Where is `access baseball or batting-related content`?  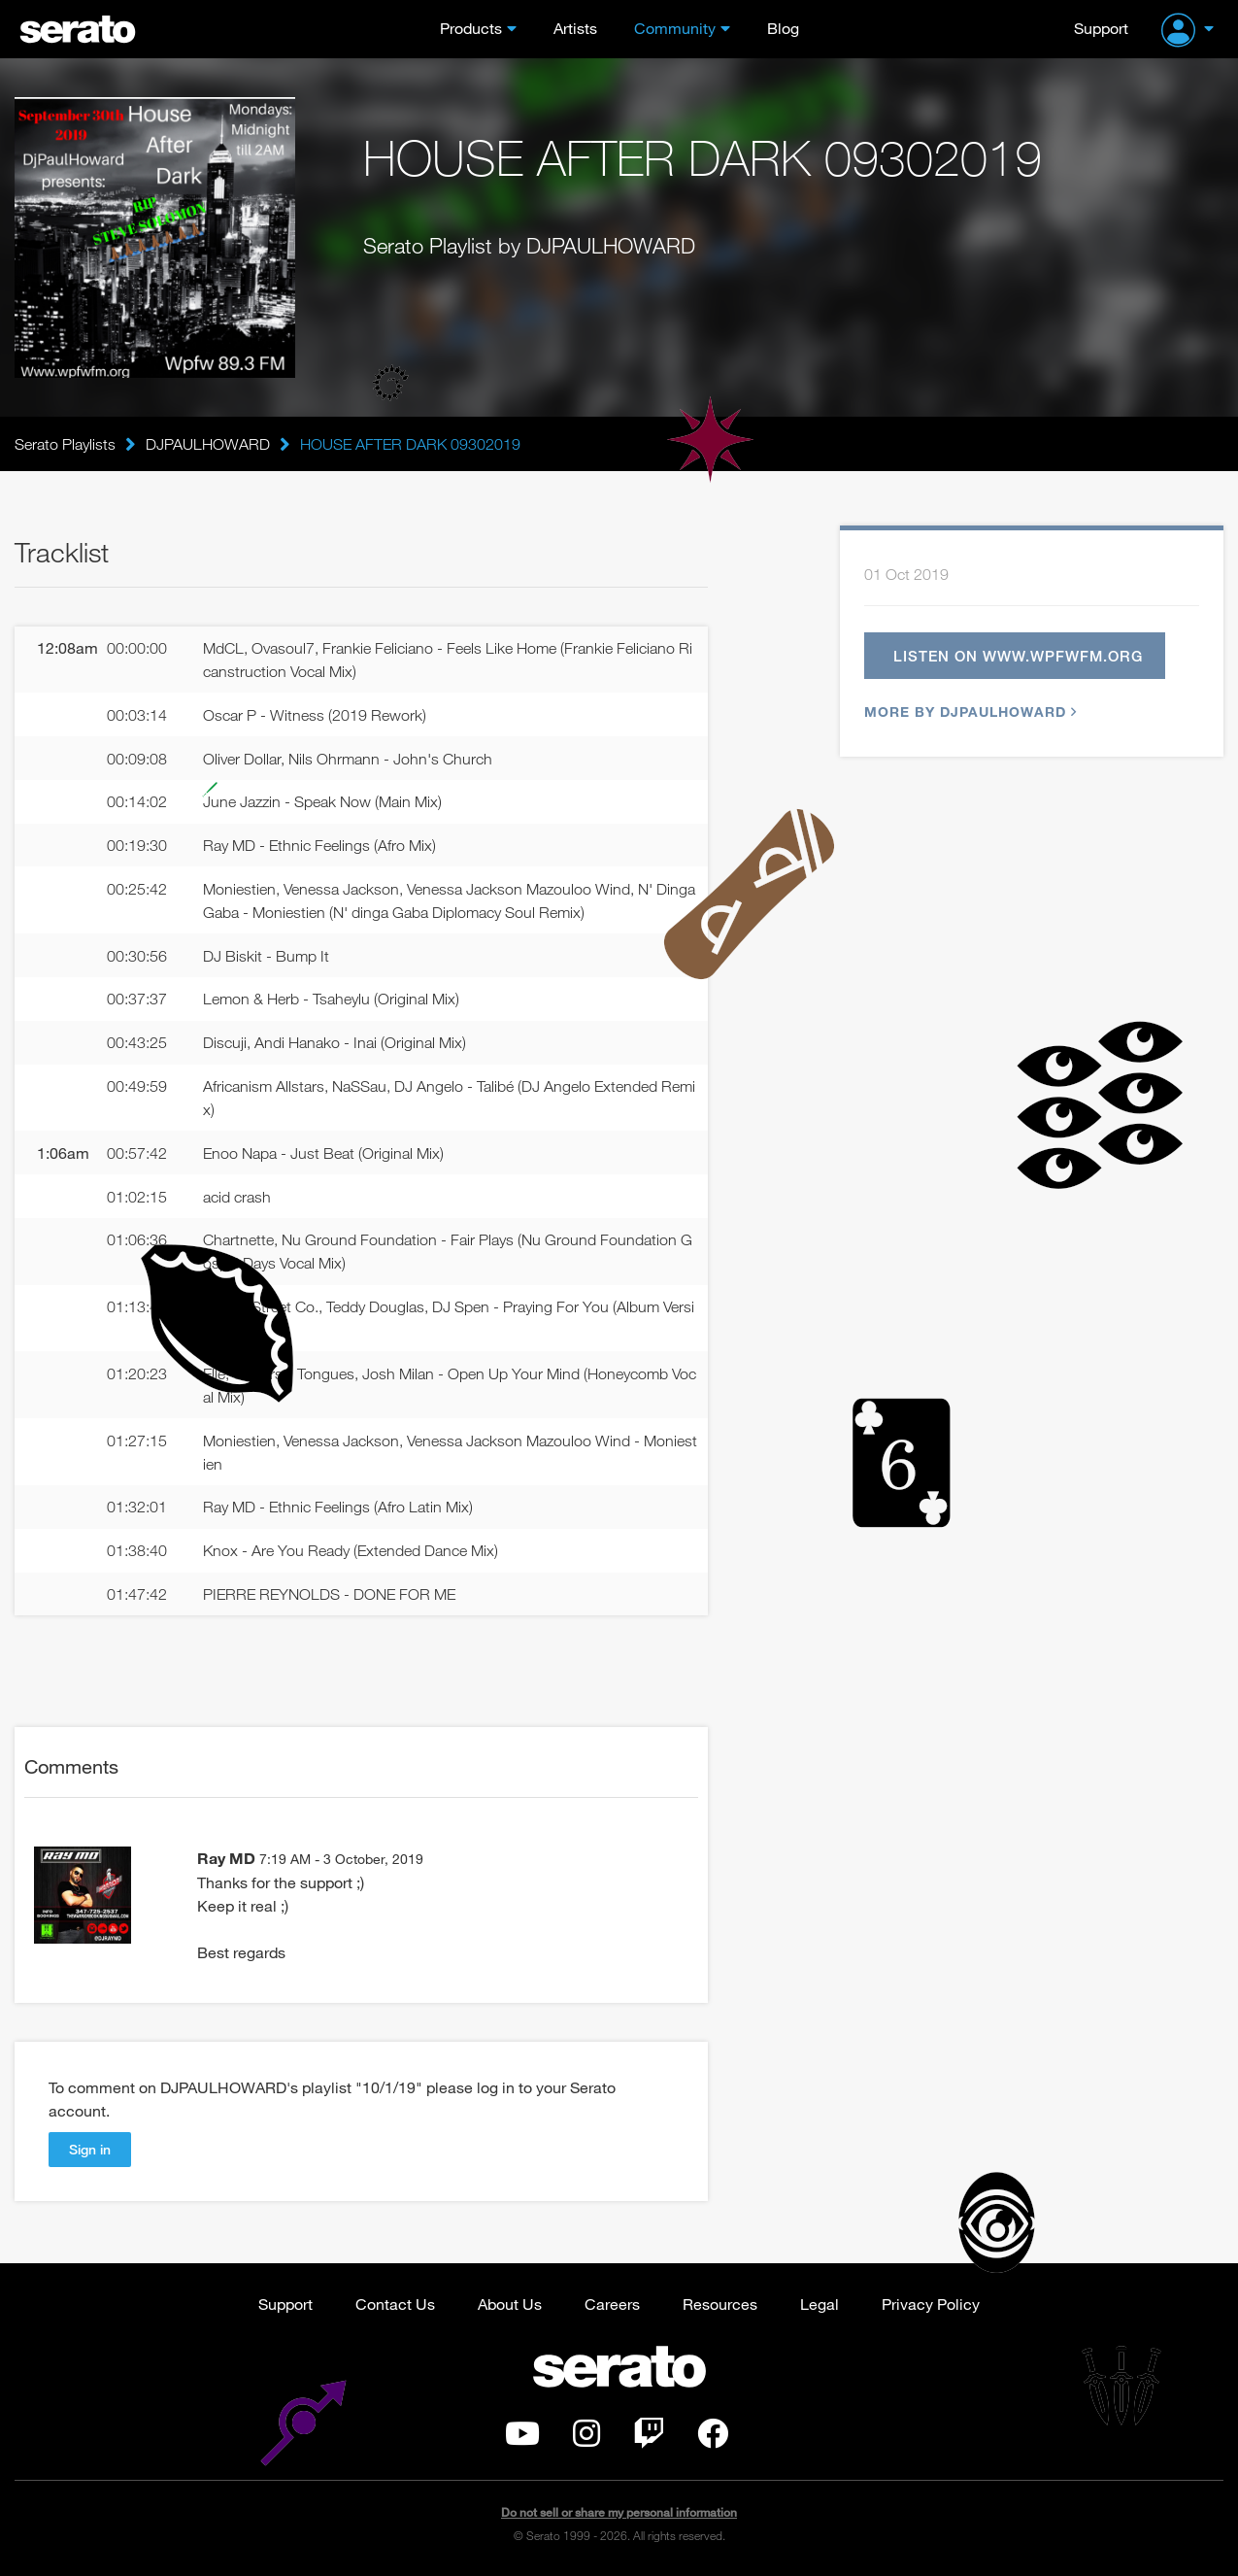
access baseball or batting-related content is located at coordinates (210, 790).